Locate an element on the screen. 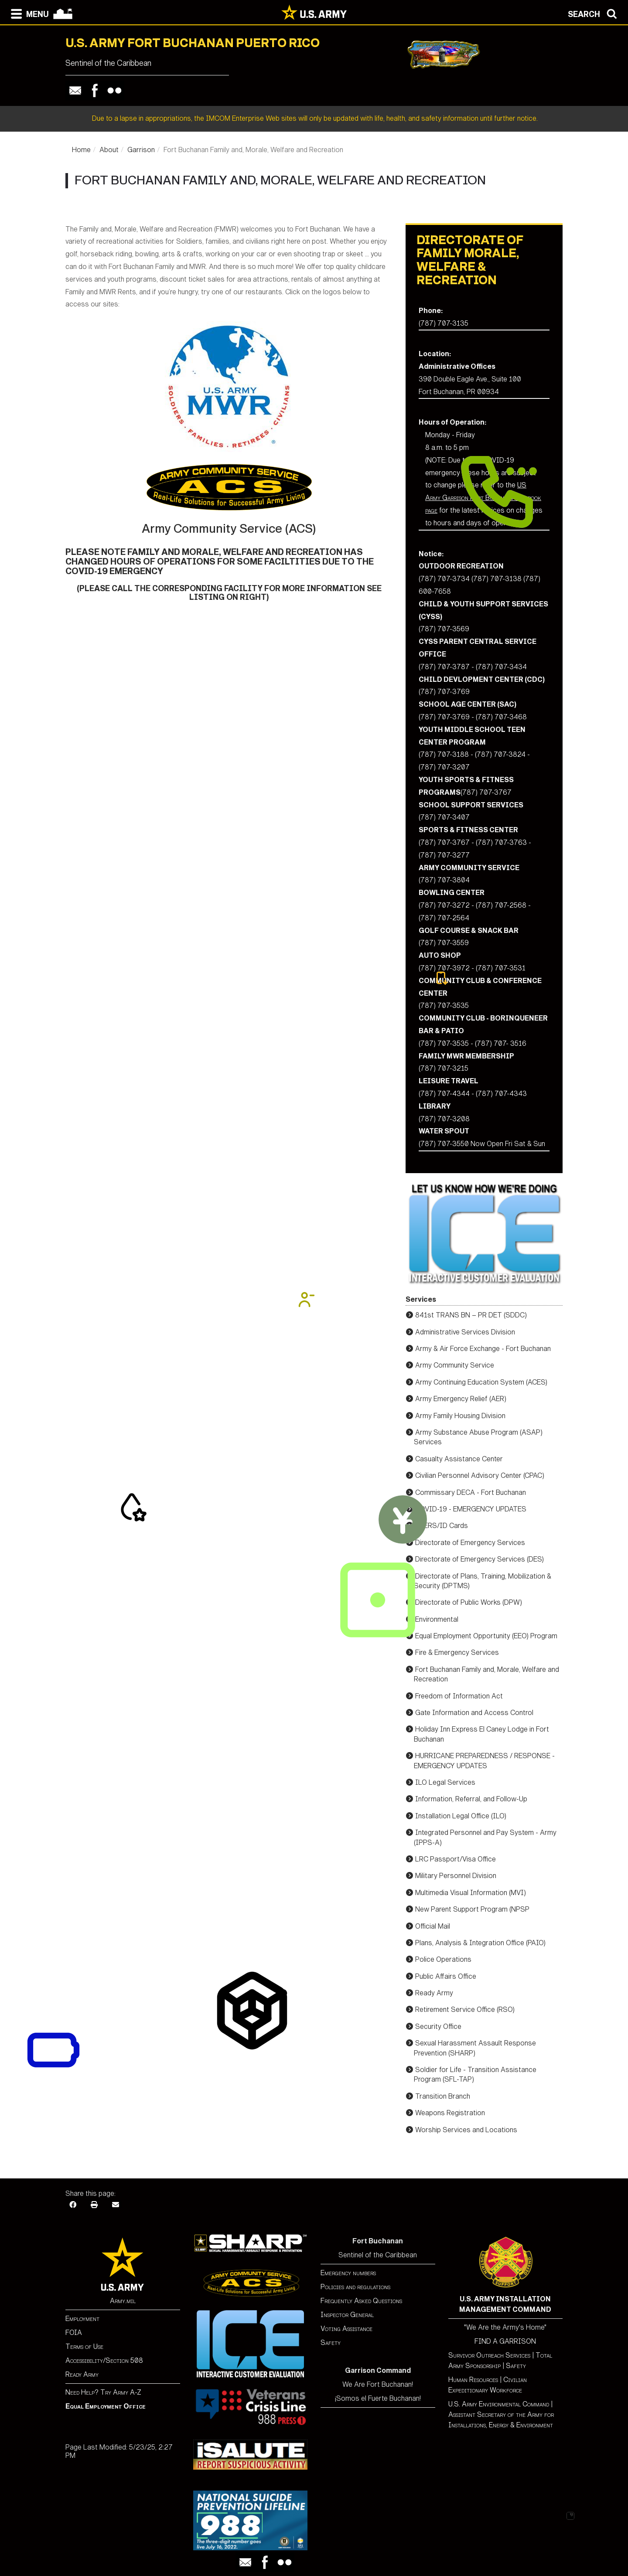 The image size is (628, 2576). indicates current battery level is located at coordinates (53, 2050).